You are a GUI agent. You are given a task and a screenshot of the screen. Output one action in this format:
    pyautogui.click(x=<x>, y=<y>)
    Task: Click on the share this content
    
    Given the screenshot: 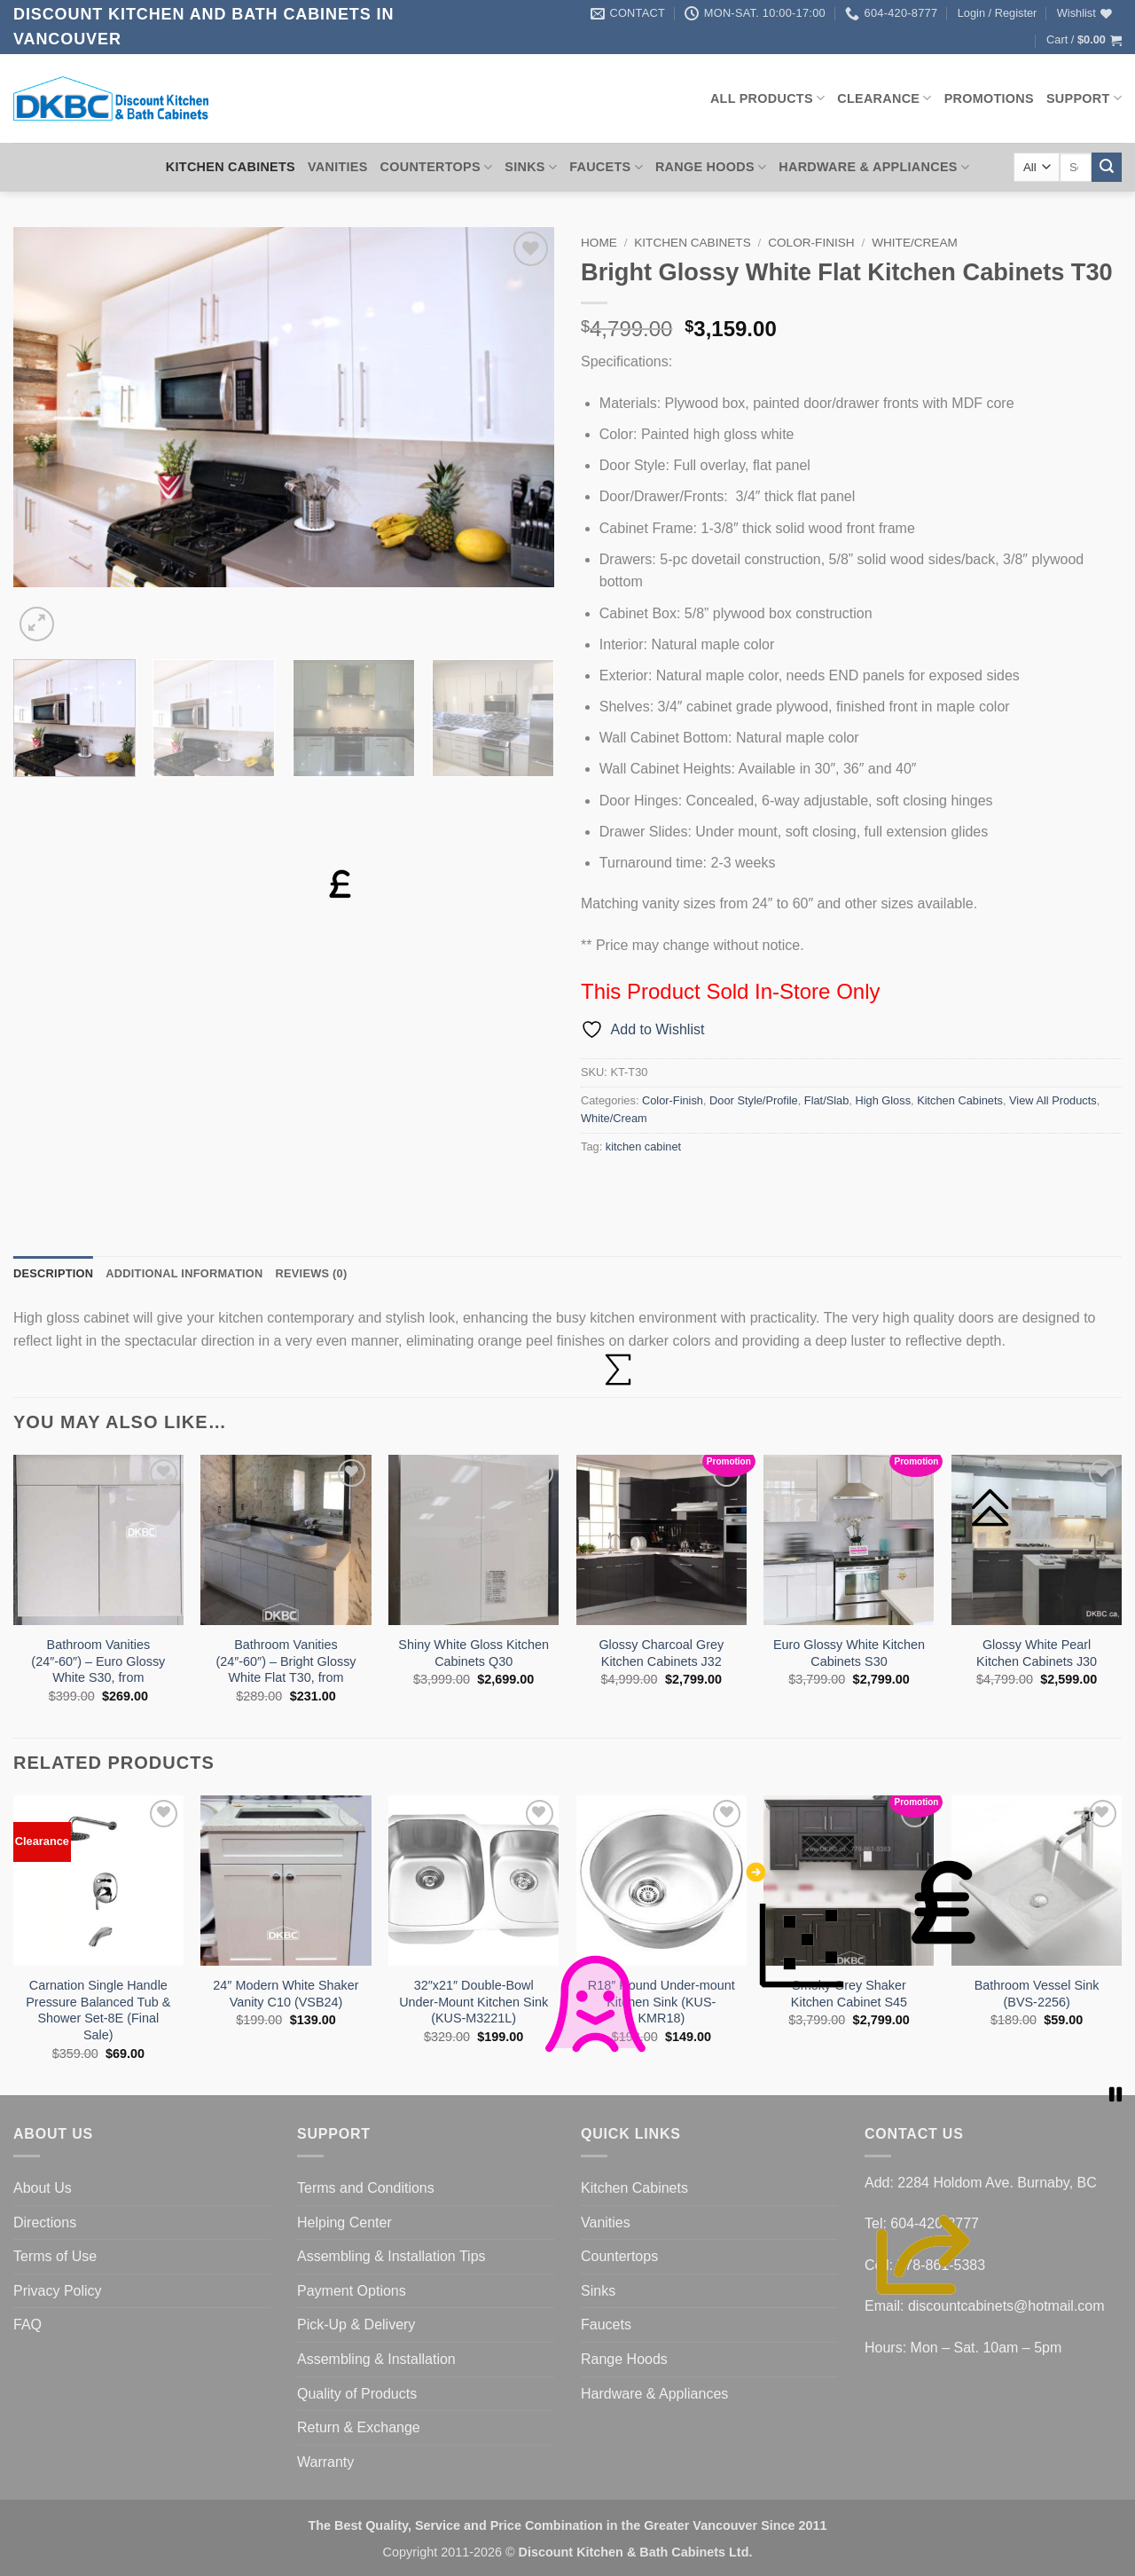 What is the action you would take?
    pyautogui.click(x=923, y=2251)
    